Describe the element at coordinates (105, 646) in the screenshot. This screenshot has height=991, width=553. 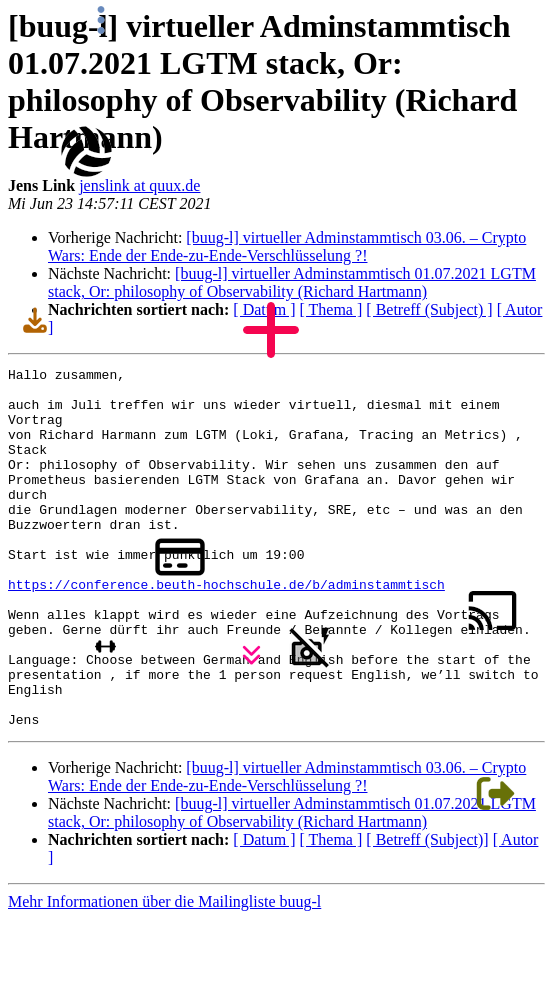
I see `access fitness or workout features` at that location.